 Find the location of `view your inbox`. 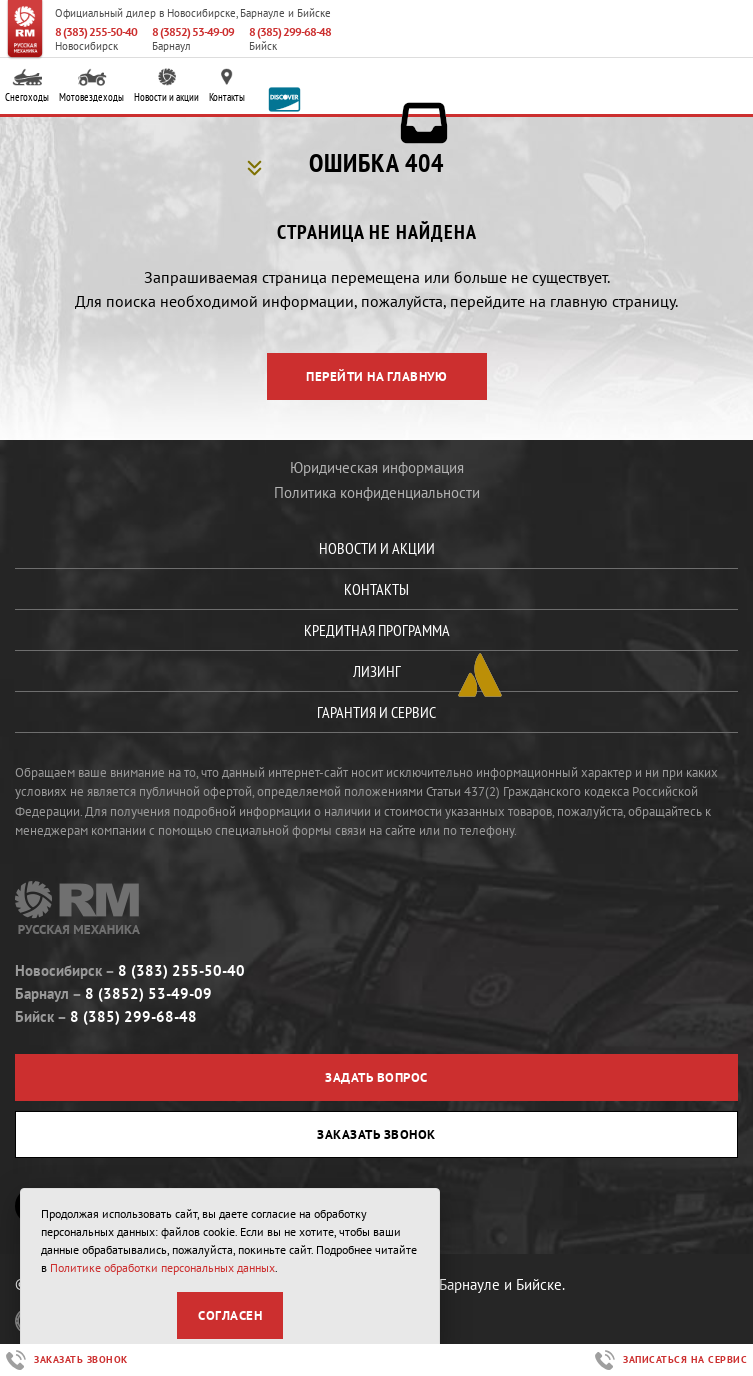

view your inbox is located at coordinates (424, 123).